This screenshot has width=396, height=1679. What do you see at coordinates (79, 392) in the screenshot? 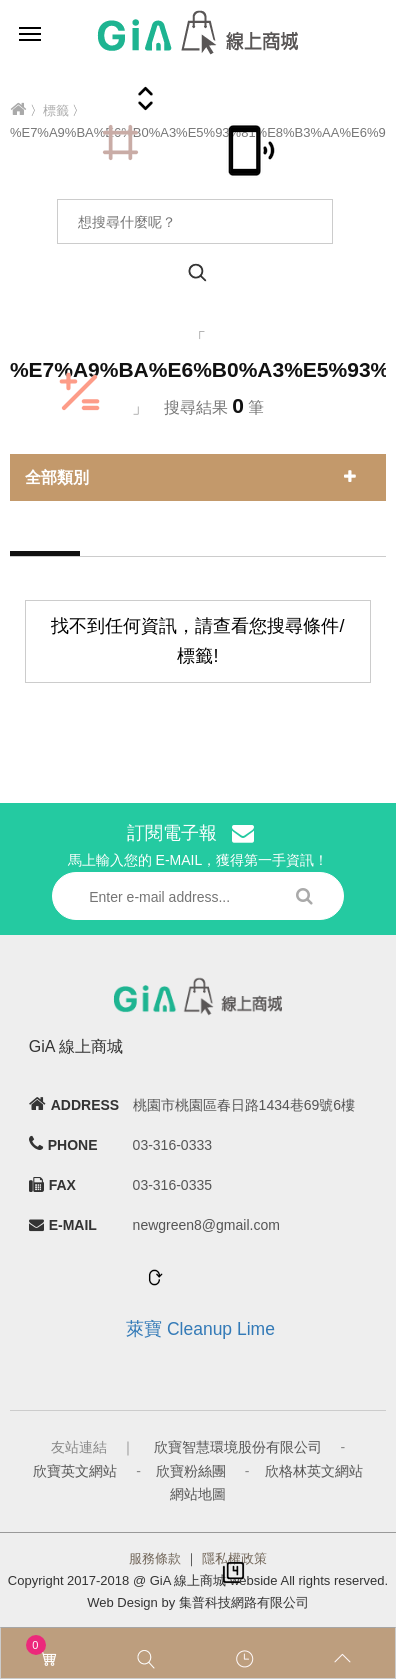
I see `toggle between addition and equals operations` at bounding box center [79, 392].